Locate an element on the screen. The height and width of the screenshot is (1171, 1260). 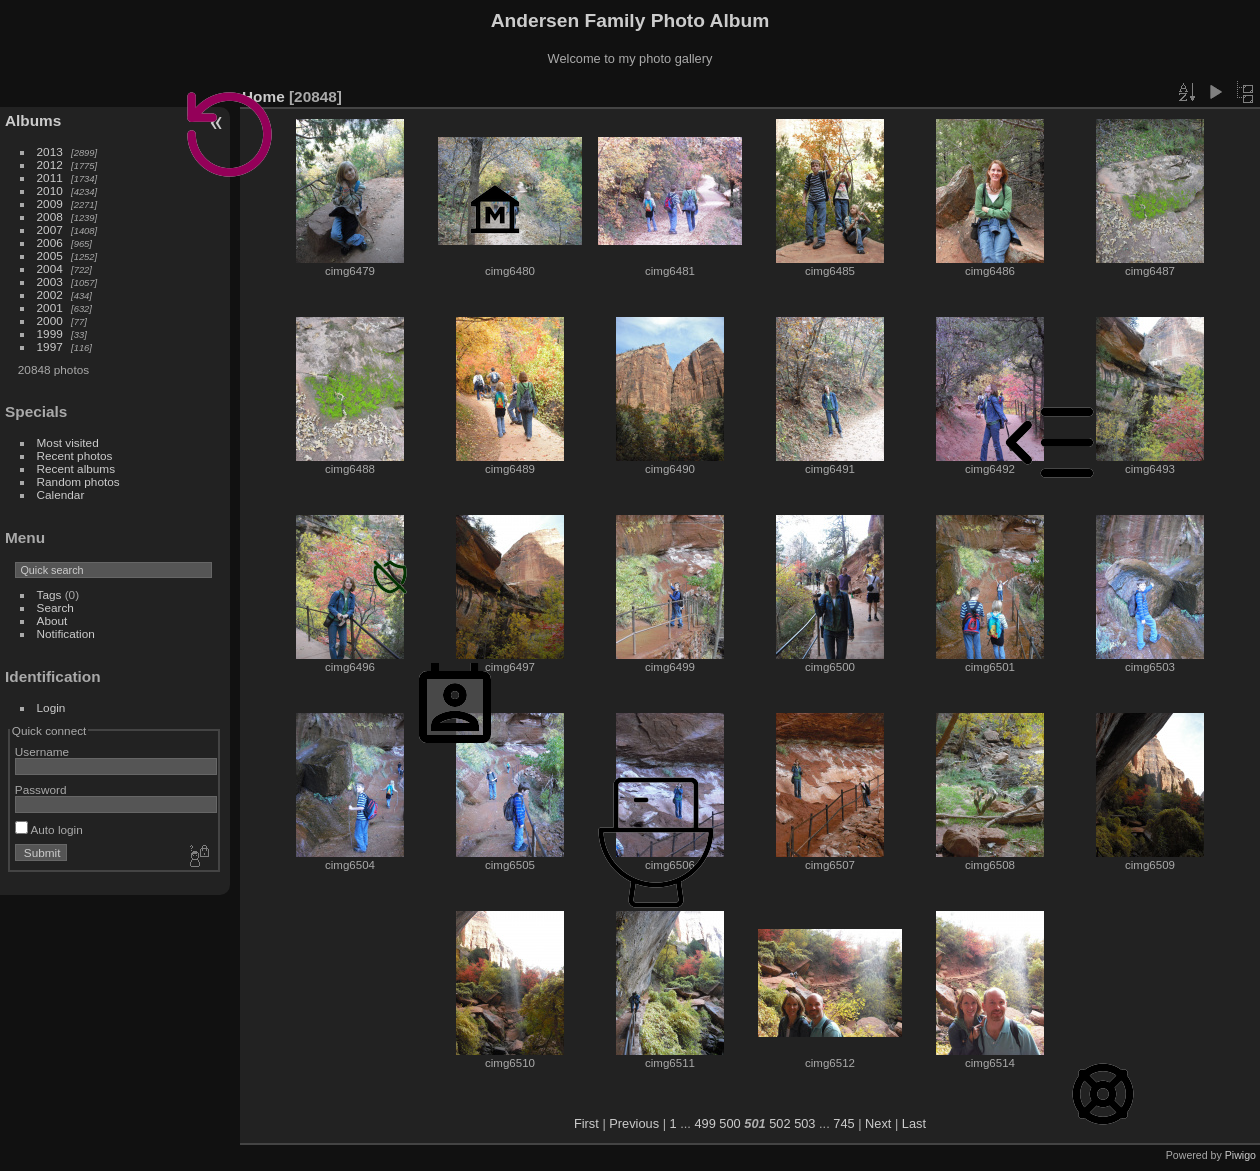
undo the last action is located at coordinates (229, 134).